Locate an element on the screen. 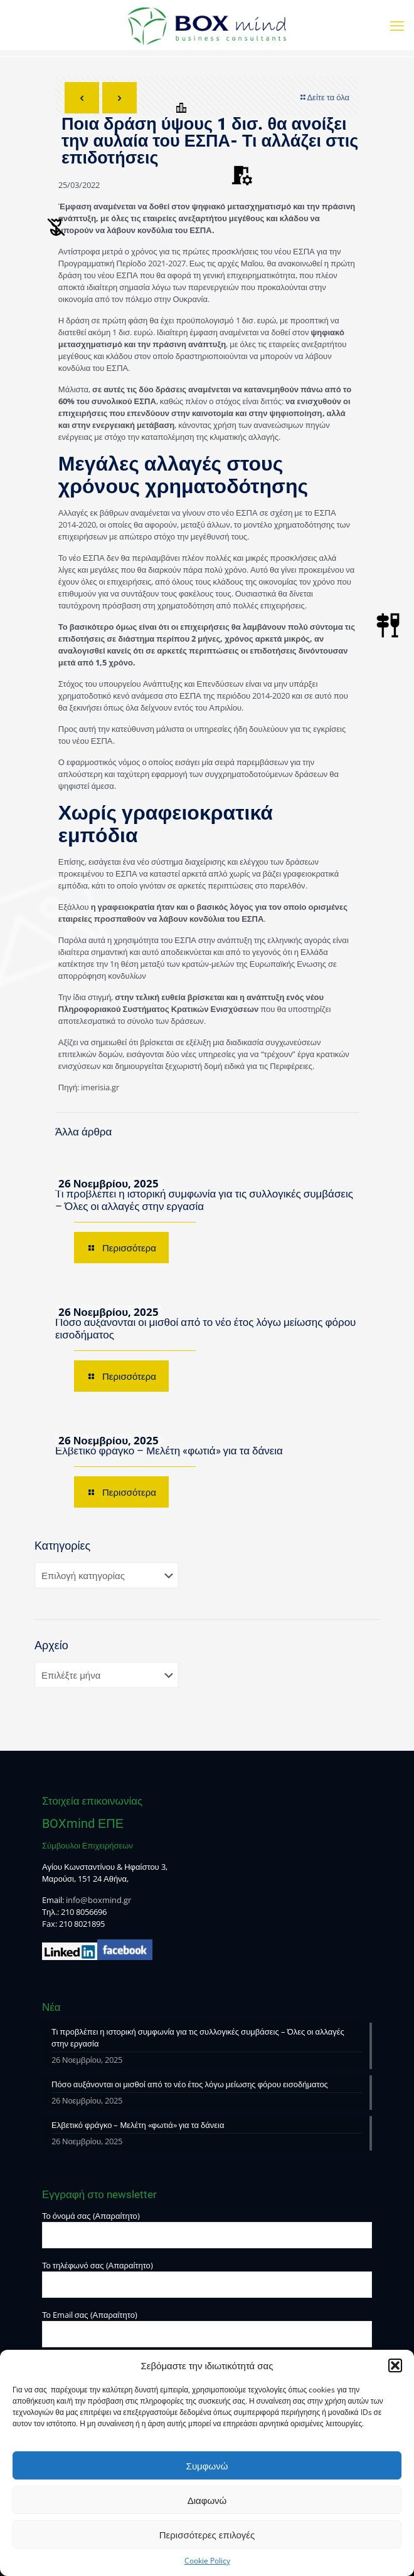 The height and width of the screenshot is (2576, 414). browse tapas or small plates menu is located at coordinates (388, 625).